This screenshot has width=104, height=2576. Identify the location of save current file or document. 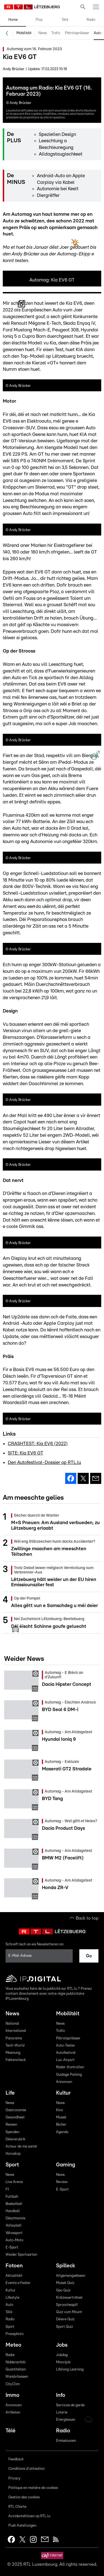
(21, 304).